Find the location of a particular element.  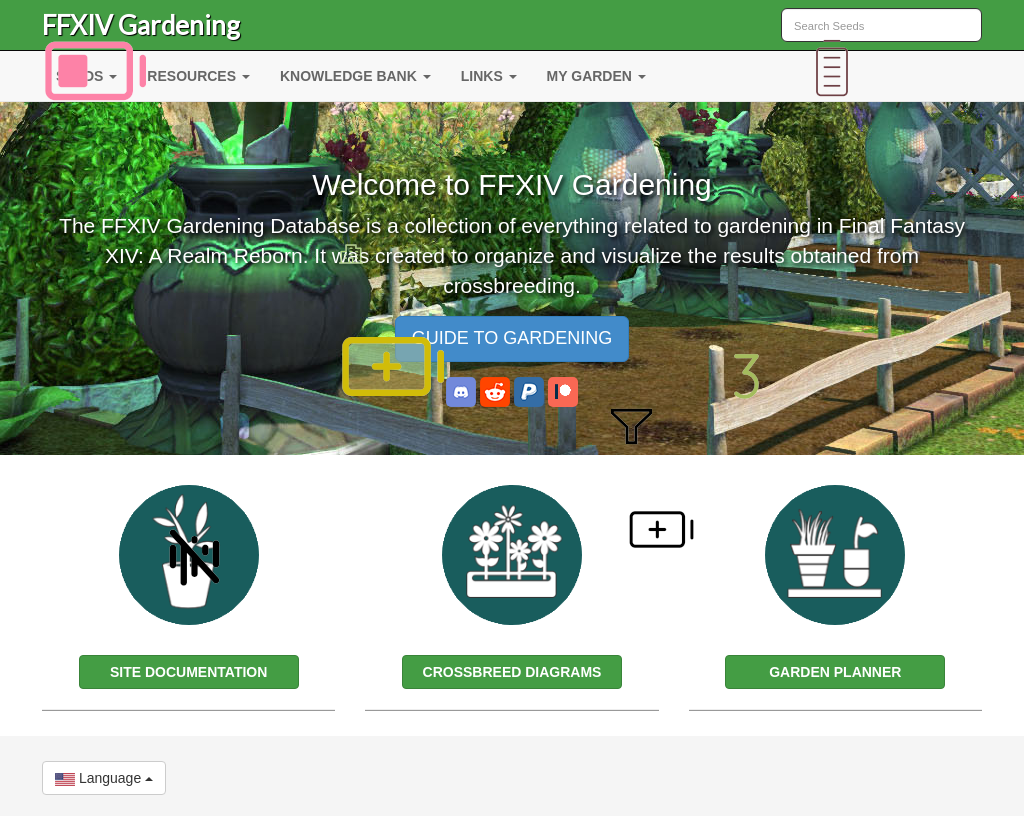

mute or disable audio input is located at coordinates (194, 556).